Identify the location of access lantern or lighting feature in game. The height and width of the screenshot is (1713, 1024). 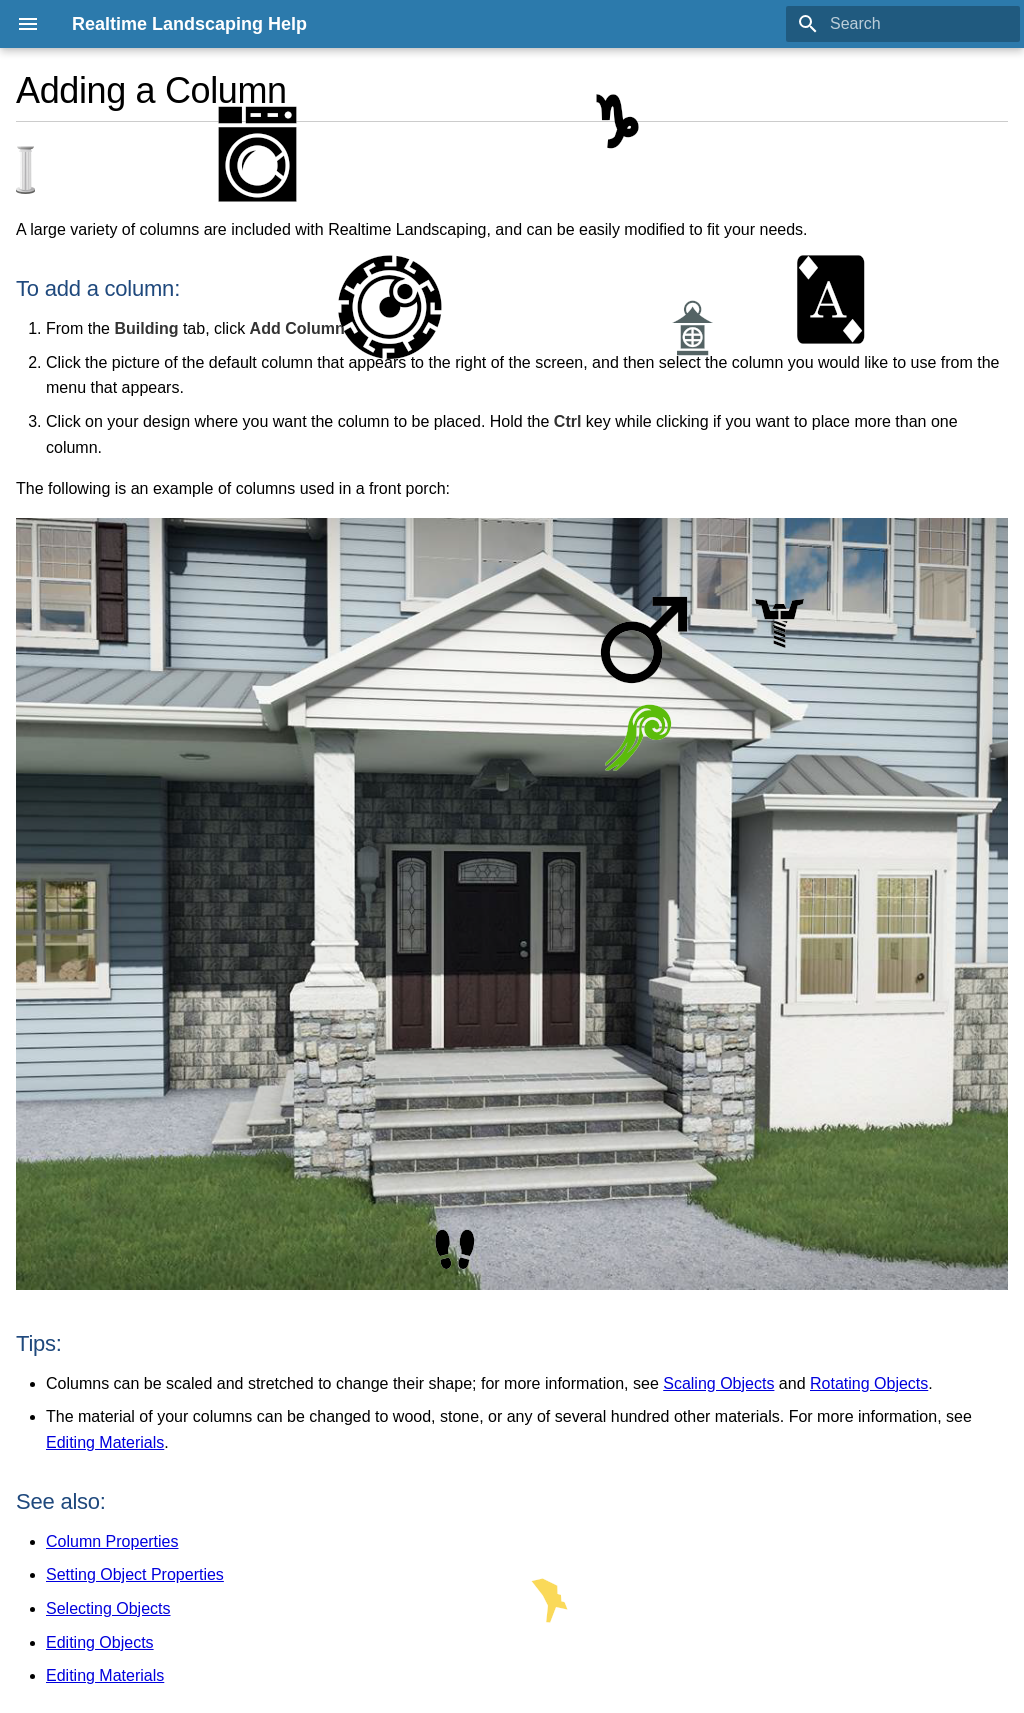
(692, 327).